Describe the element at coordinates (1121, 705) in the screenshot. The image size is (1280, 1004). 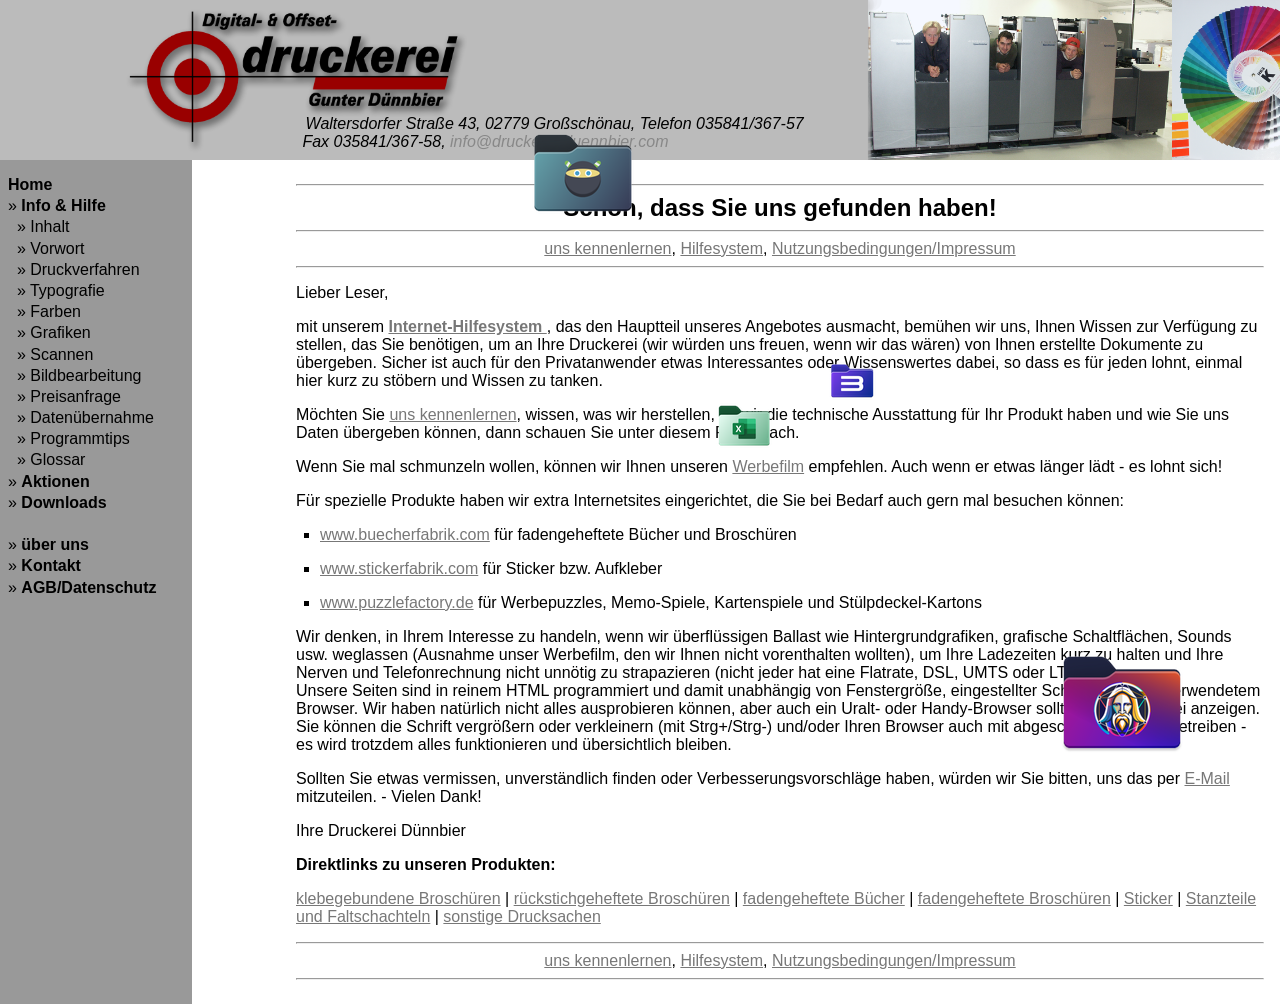
I see `open Leonardo.ai project folder` at that location.